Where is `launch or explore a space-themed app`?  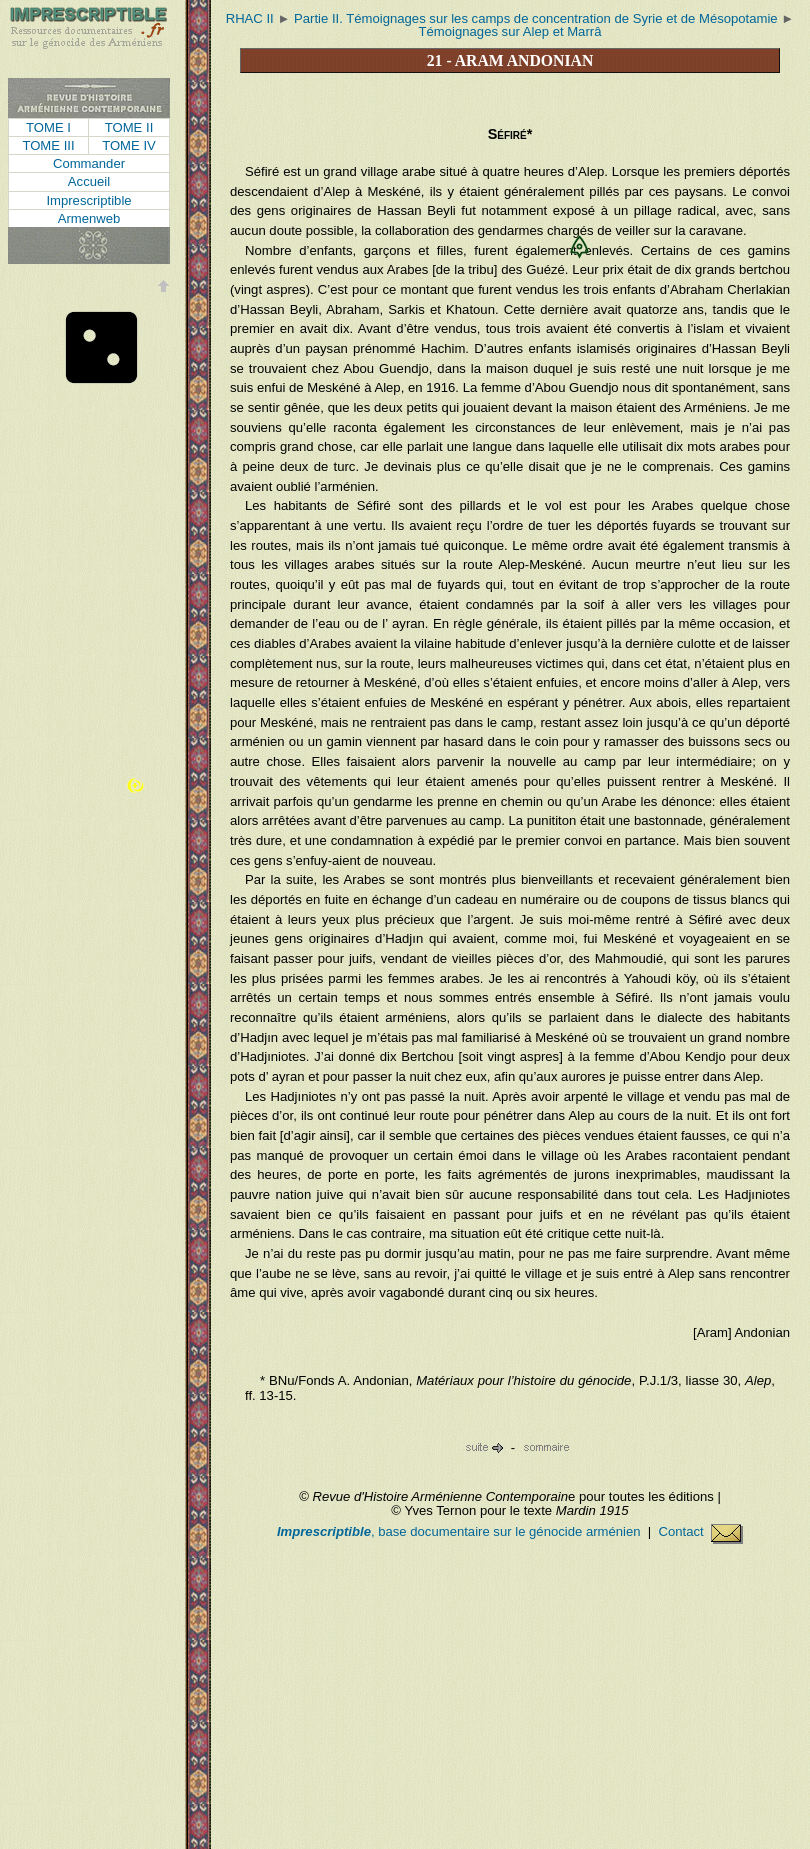 launch or explore a space-themed app is located at coordinates (579, 246).